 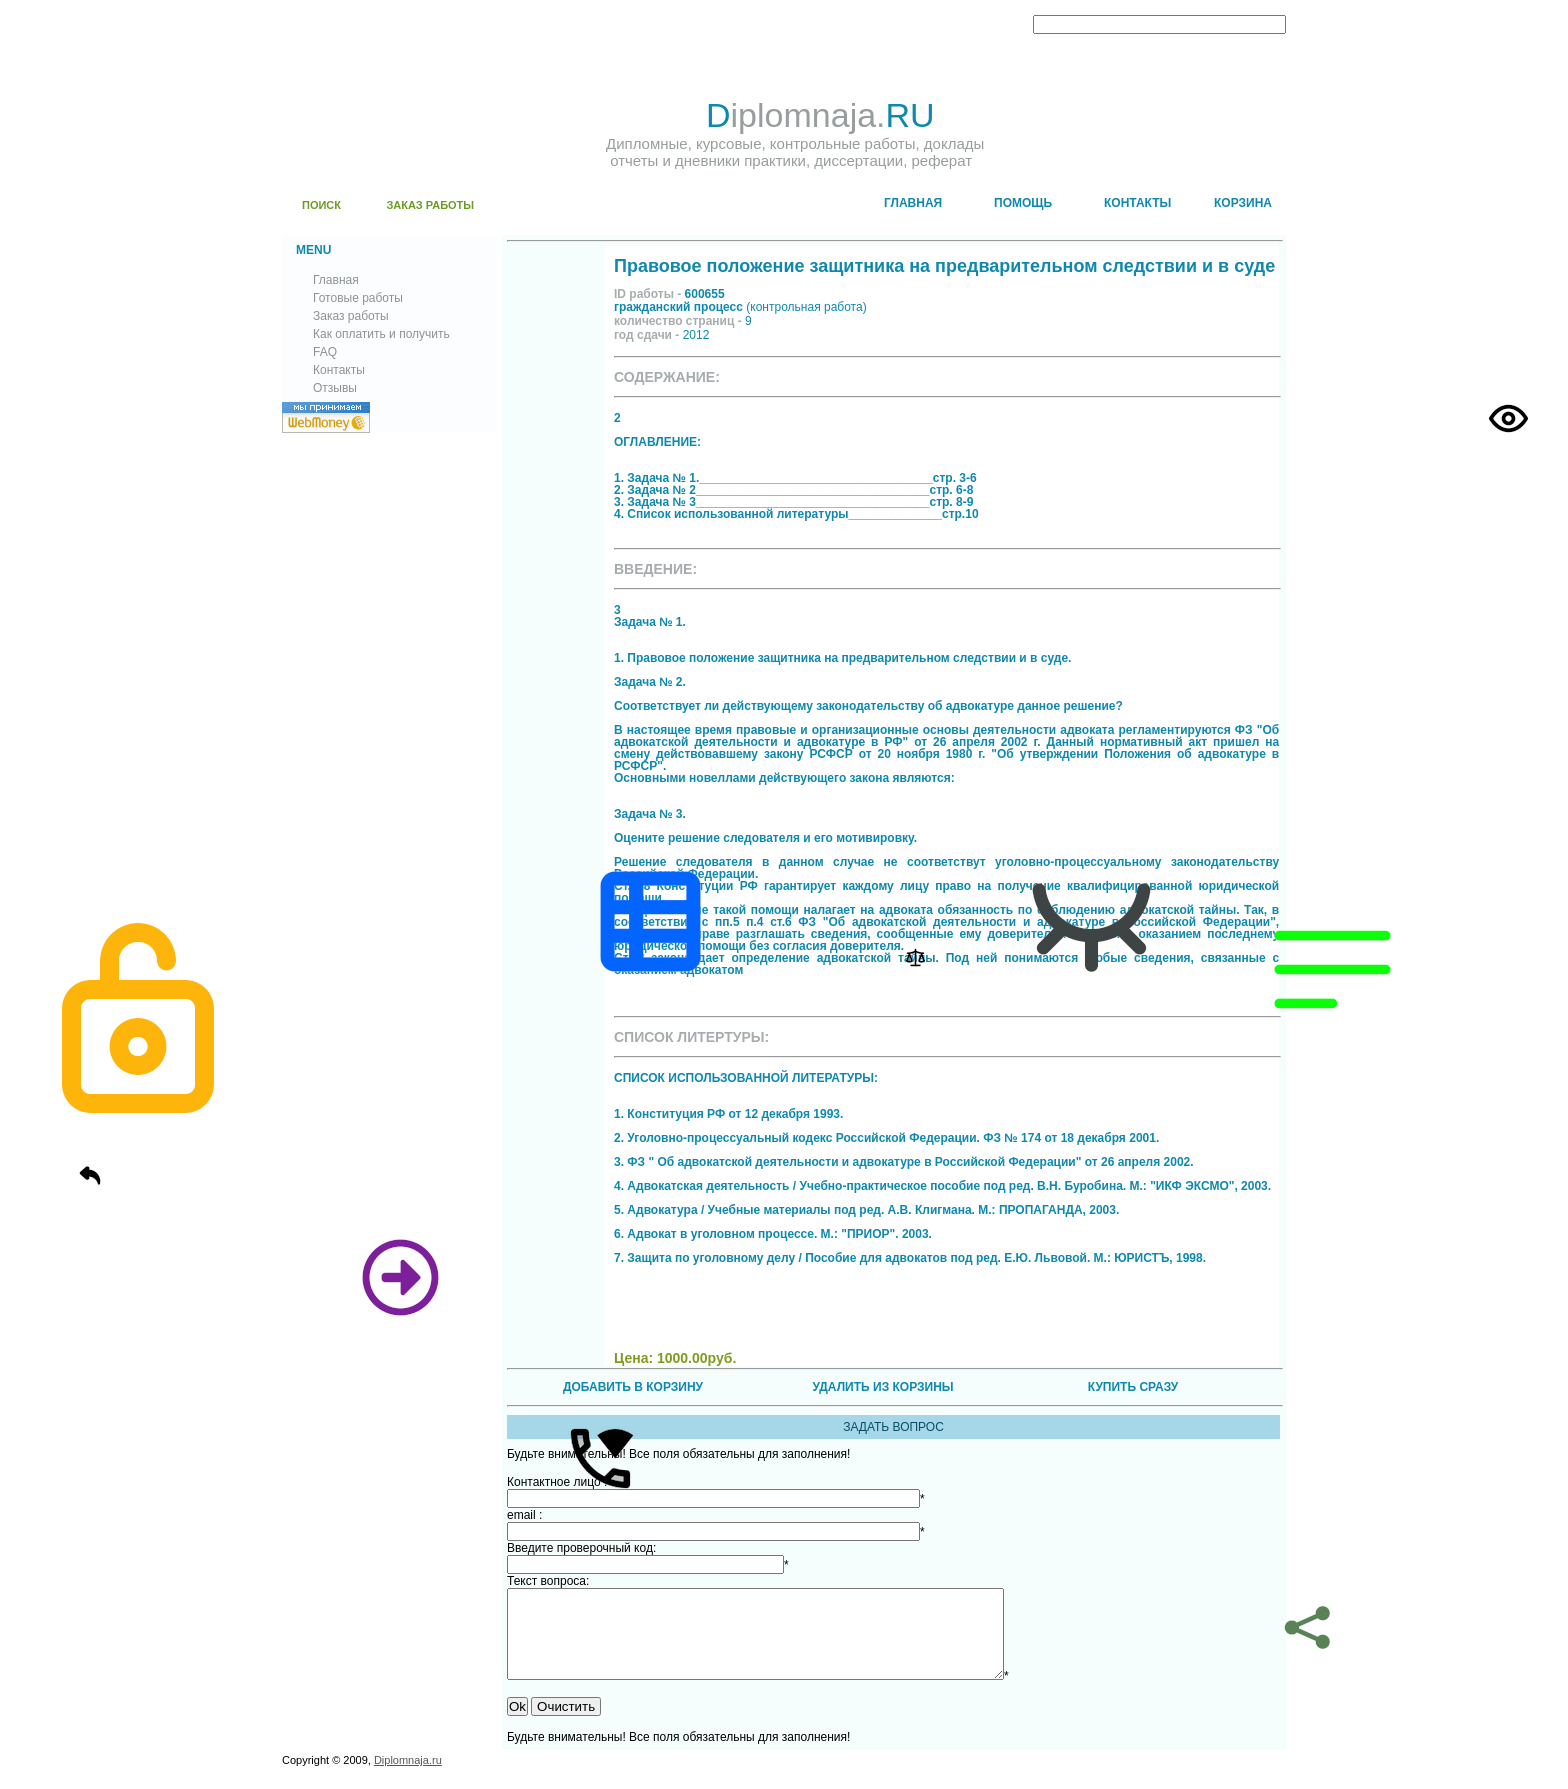 I want to click on access legal or terms of service settings, so click(x=915, y=957).